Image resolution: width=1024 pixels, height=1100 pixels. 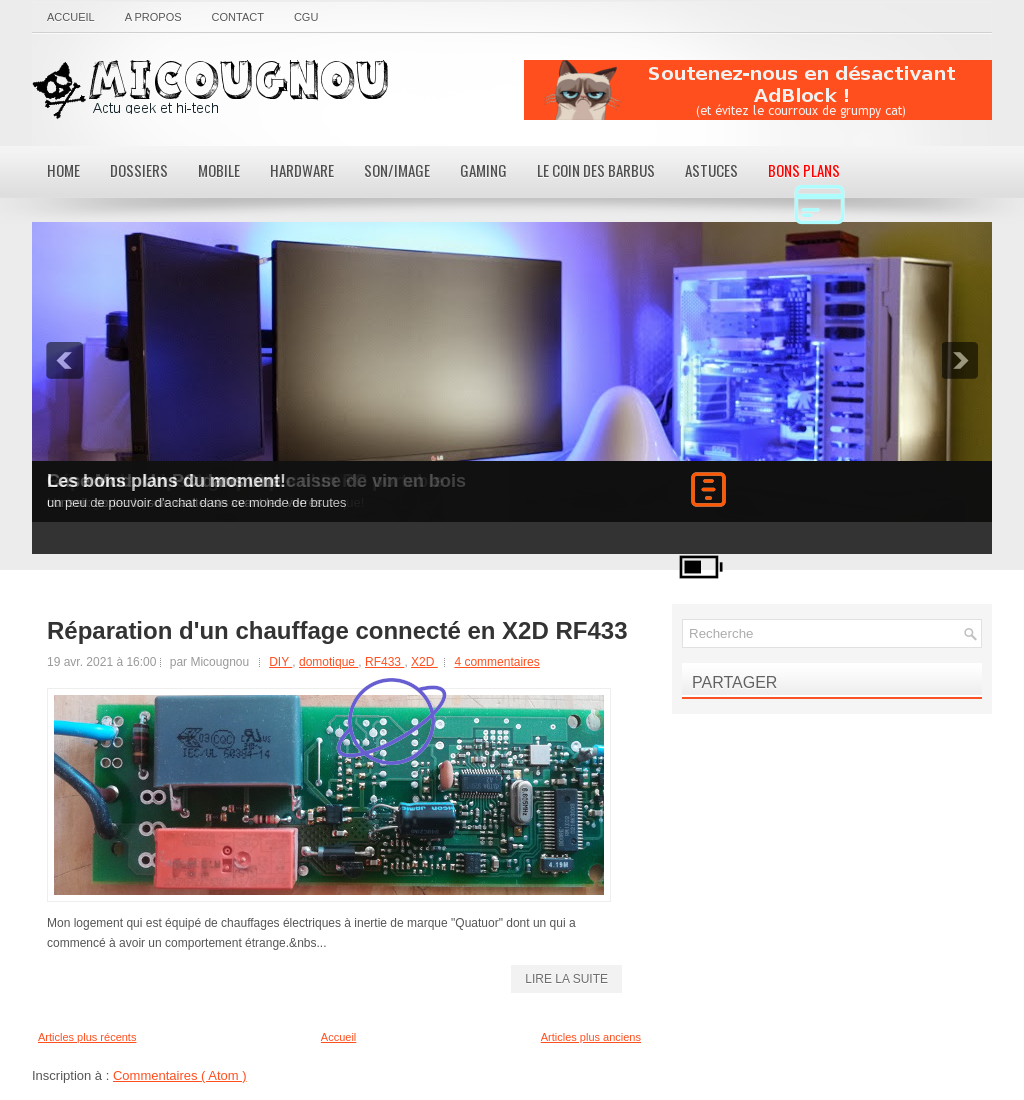 What do you see at coordinates (701, 567) in the screenshot?
I see `indicates battery is at 50% charge` at bounding box center [701, 567].